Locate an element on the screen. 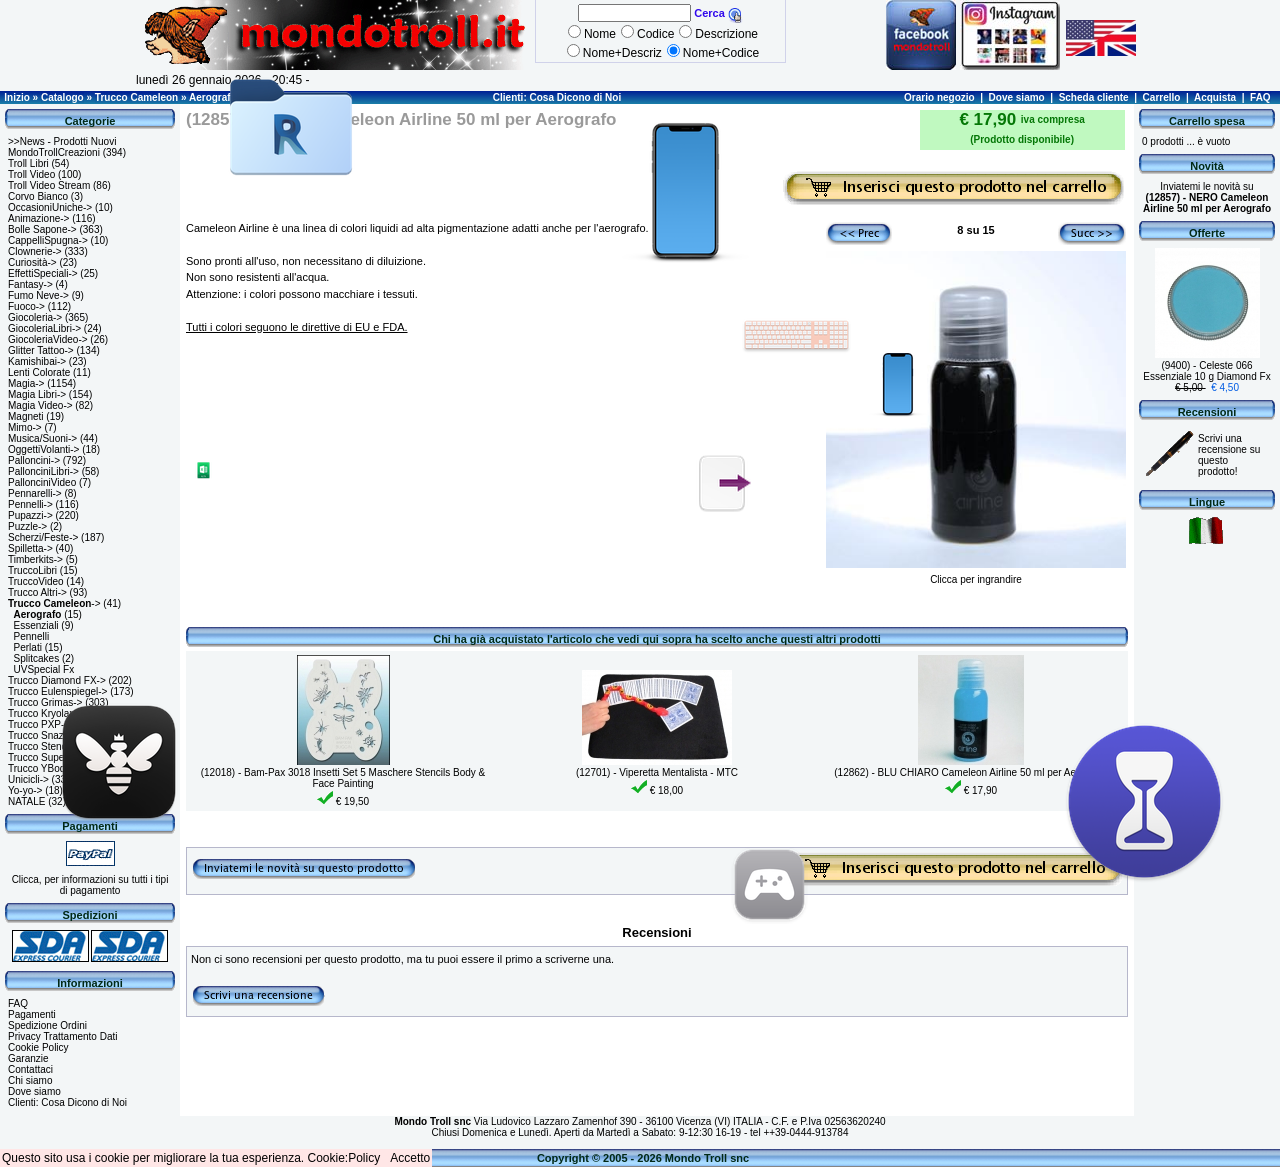  apple magic keyboard with touch id in orange/pink is located at coordinates (796, 334).